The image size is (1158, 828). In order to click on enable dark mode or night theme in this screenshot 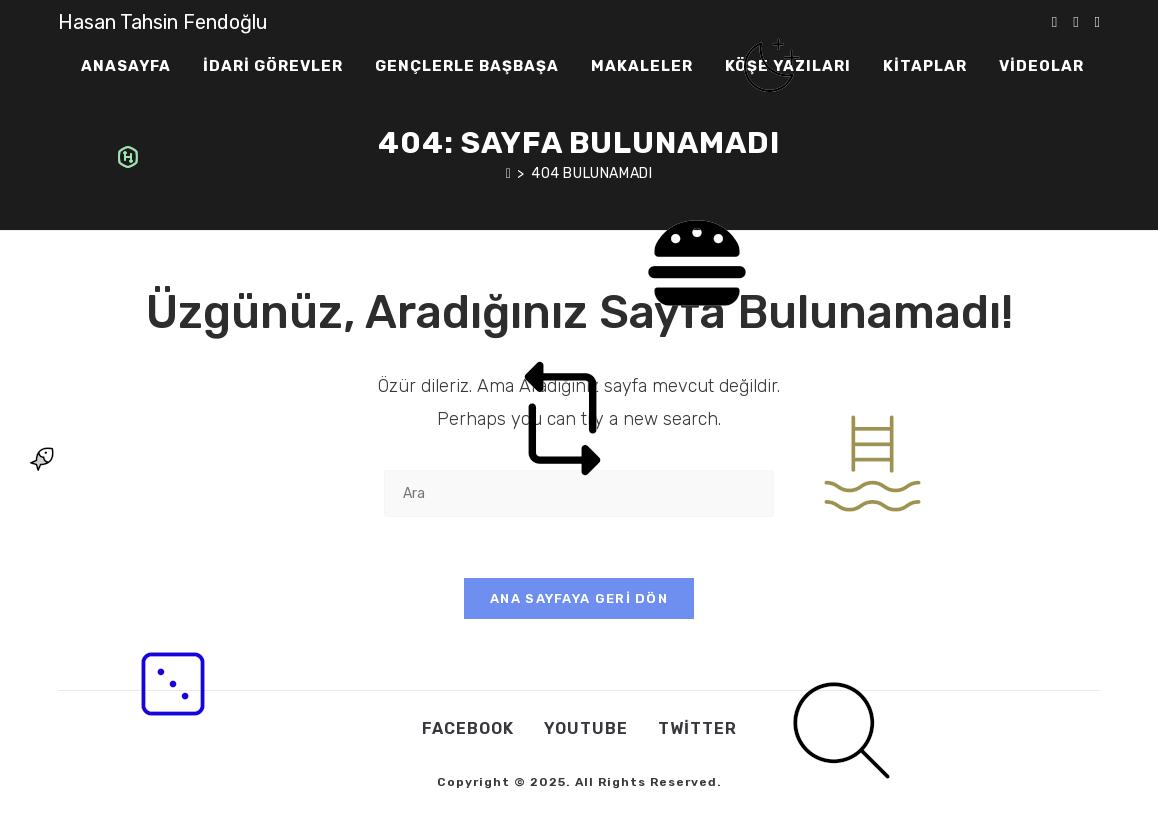, I will do `click(769, 66)`.